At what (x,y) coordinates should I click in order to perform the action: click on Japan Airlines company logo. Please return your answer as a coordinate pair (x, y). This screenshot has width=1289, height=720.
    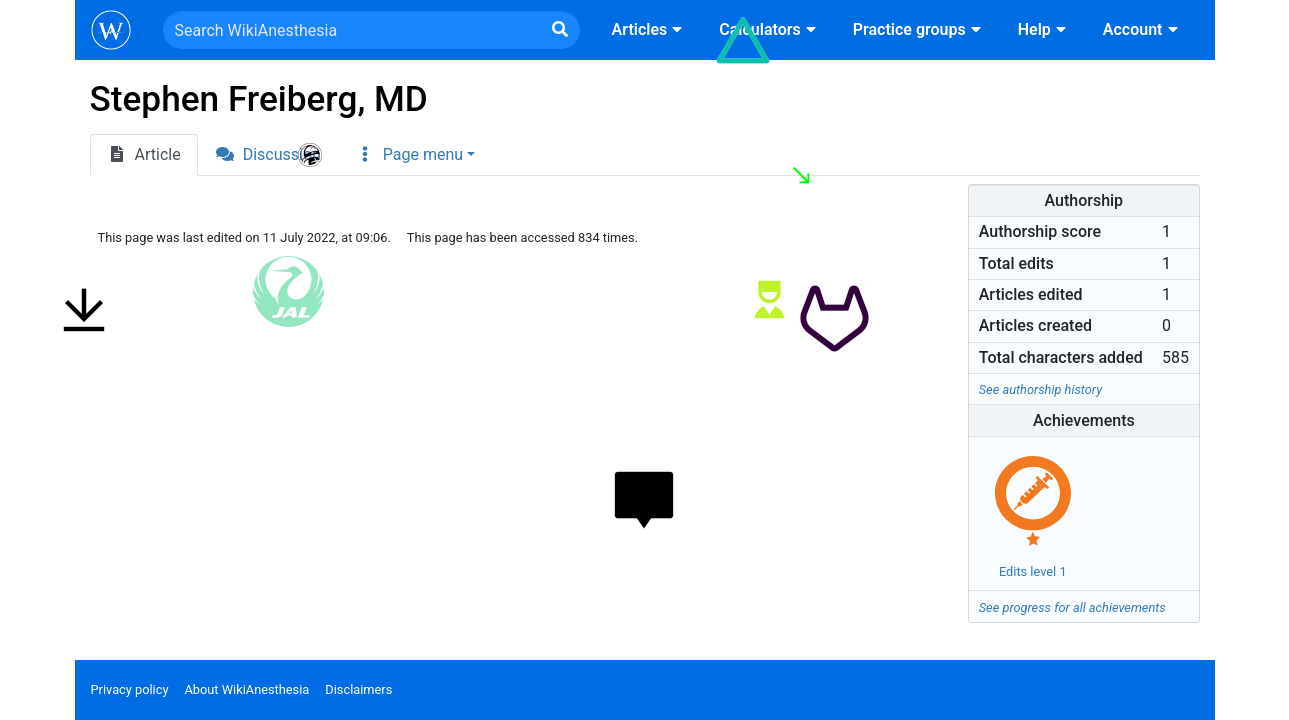
    Looking at the image, I should click on (288, 291).